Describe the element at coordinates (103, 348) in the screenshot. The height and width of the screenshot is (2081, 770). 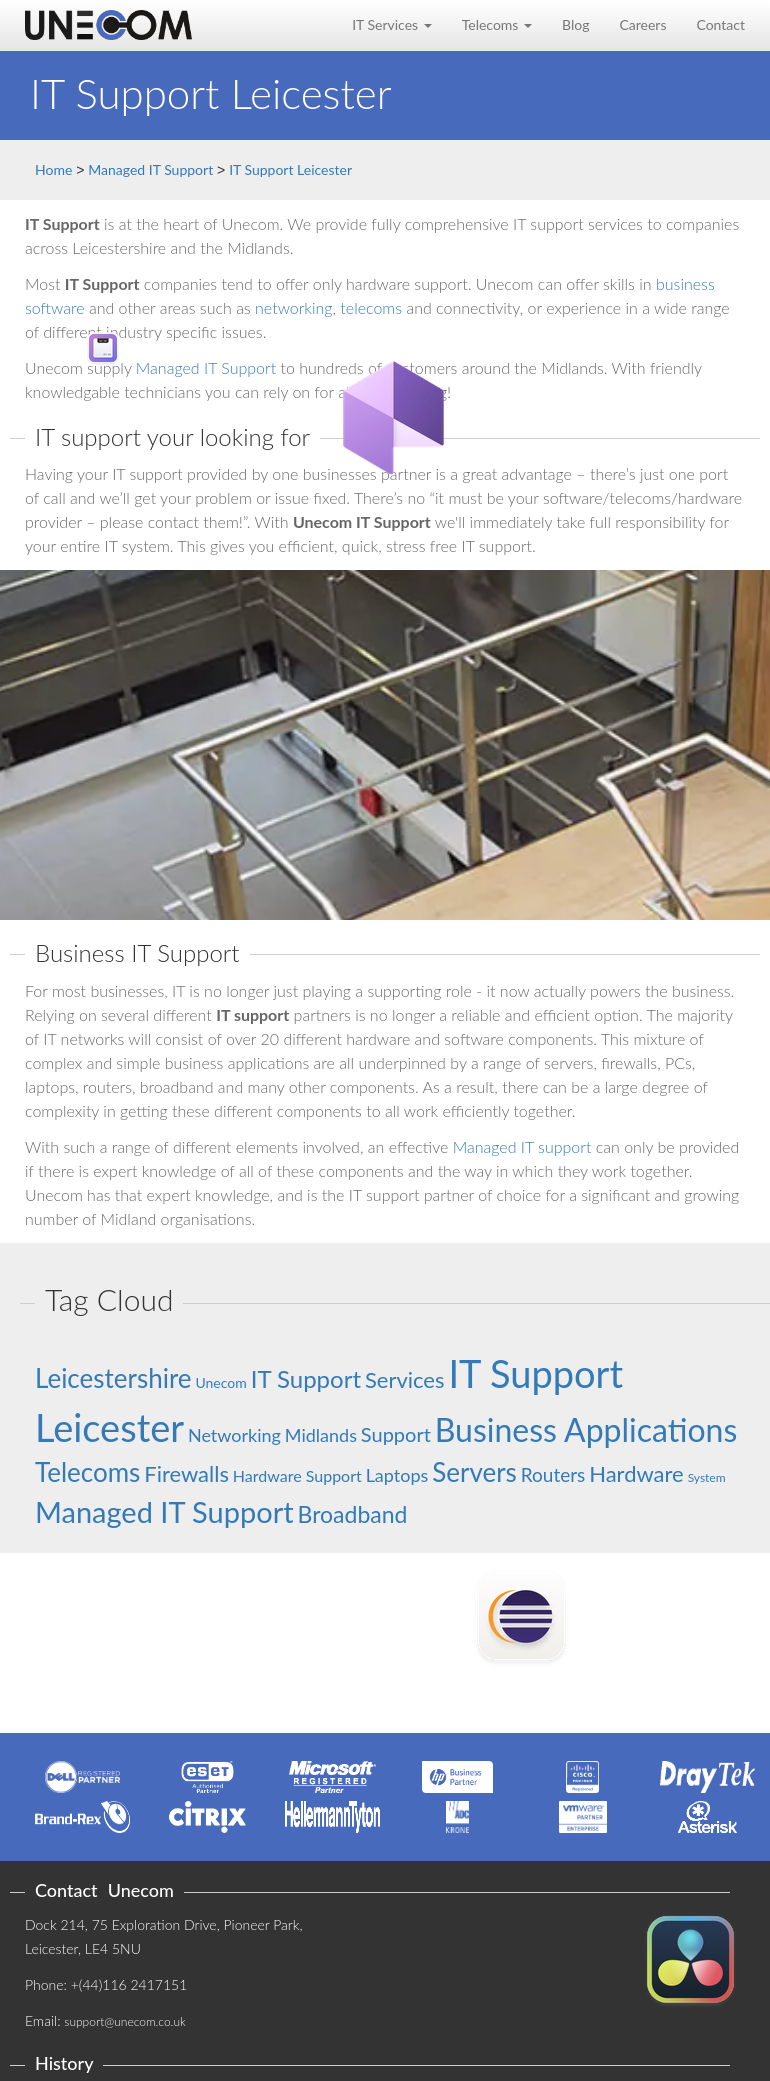
I see `open motrix download manager` at that location.